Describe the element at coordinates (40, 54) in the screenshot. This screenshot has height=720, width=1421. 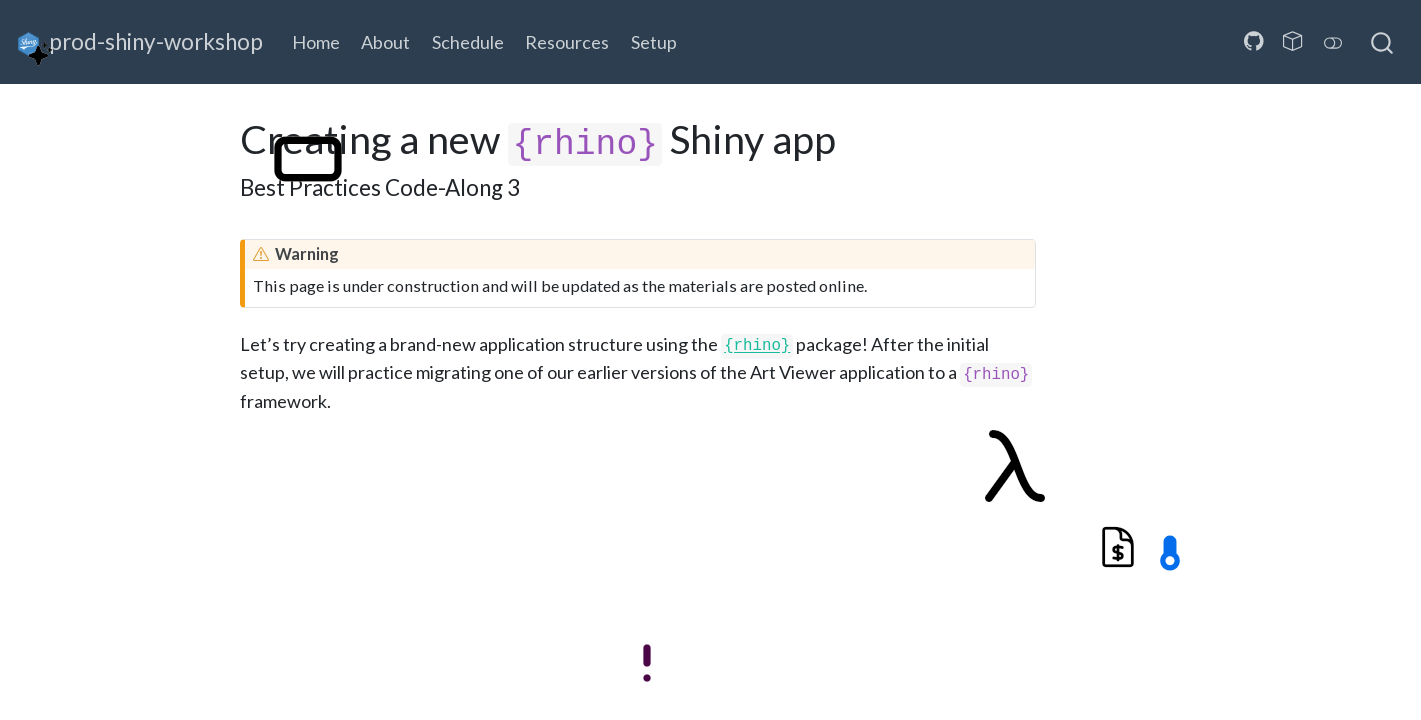
I see `indicates AI-generated or enhanced content` at that location.